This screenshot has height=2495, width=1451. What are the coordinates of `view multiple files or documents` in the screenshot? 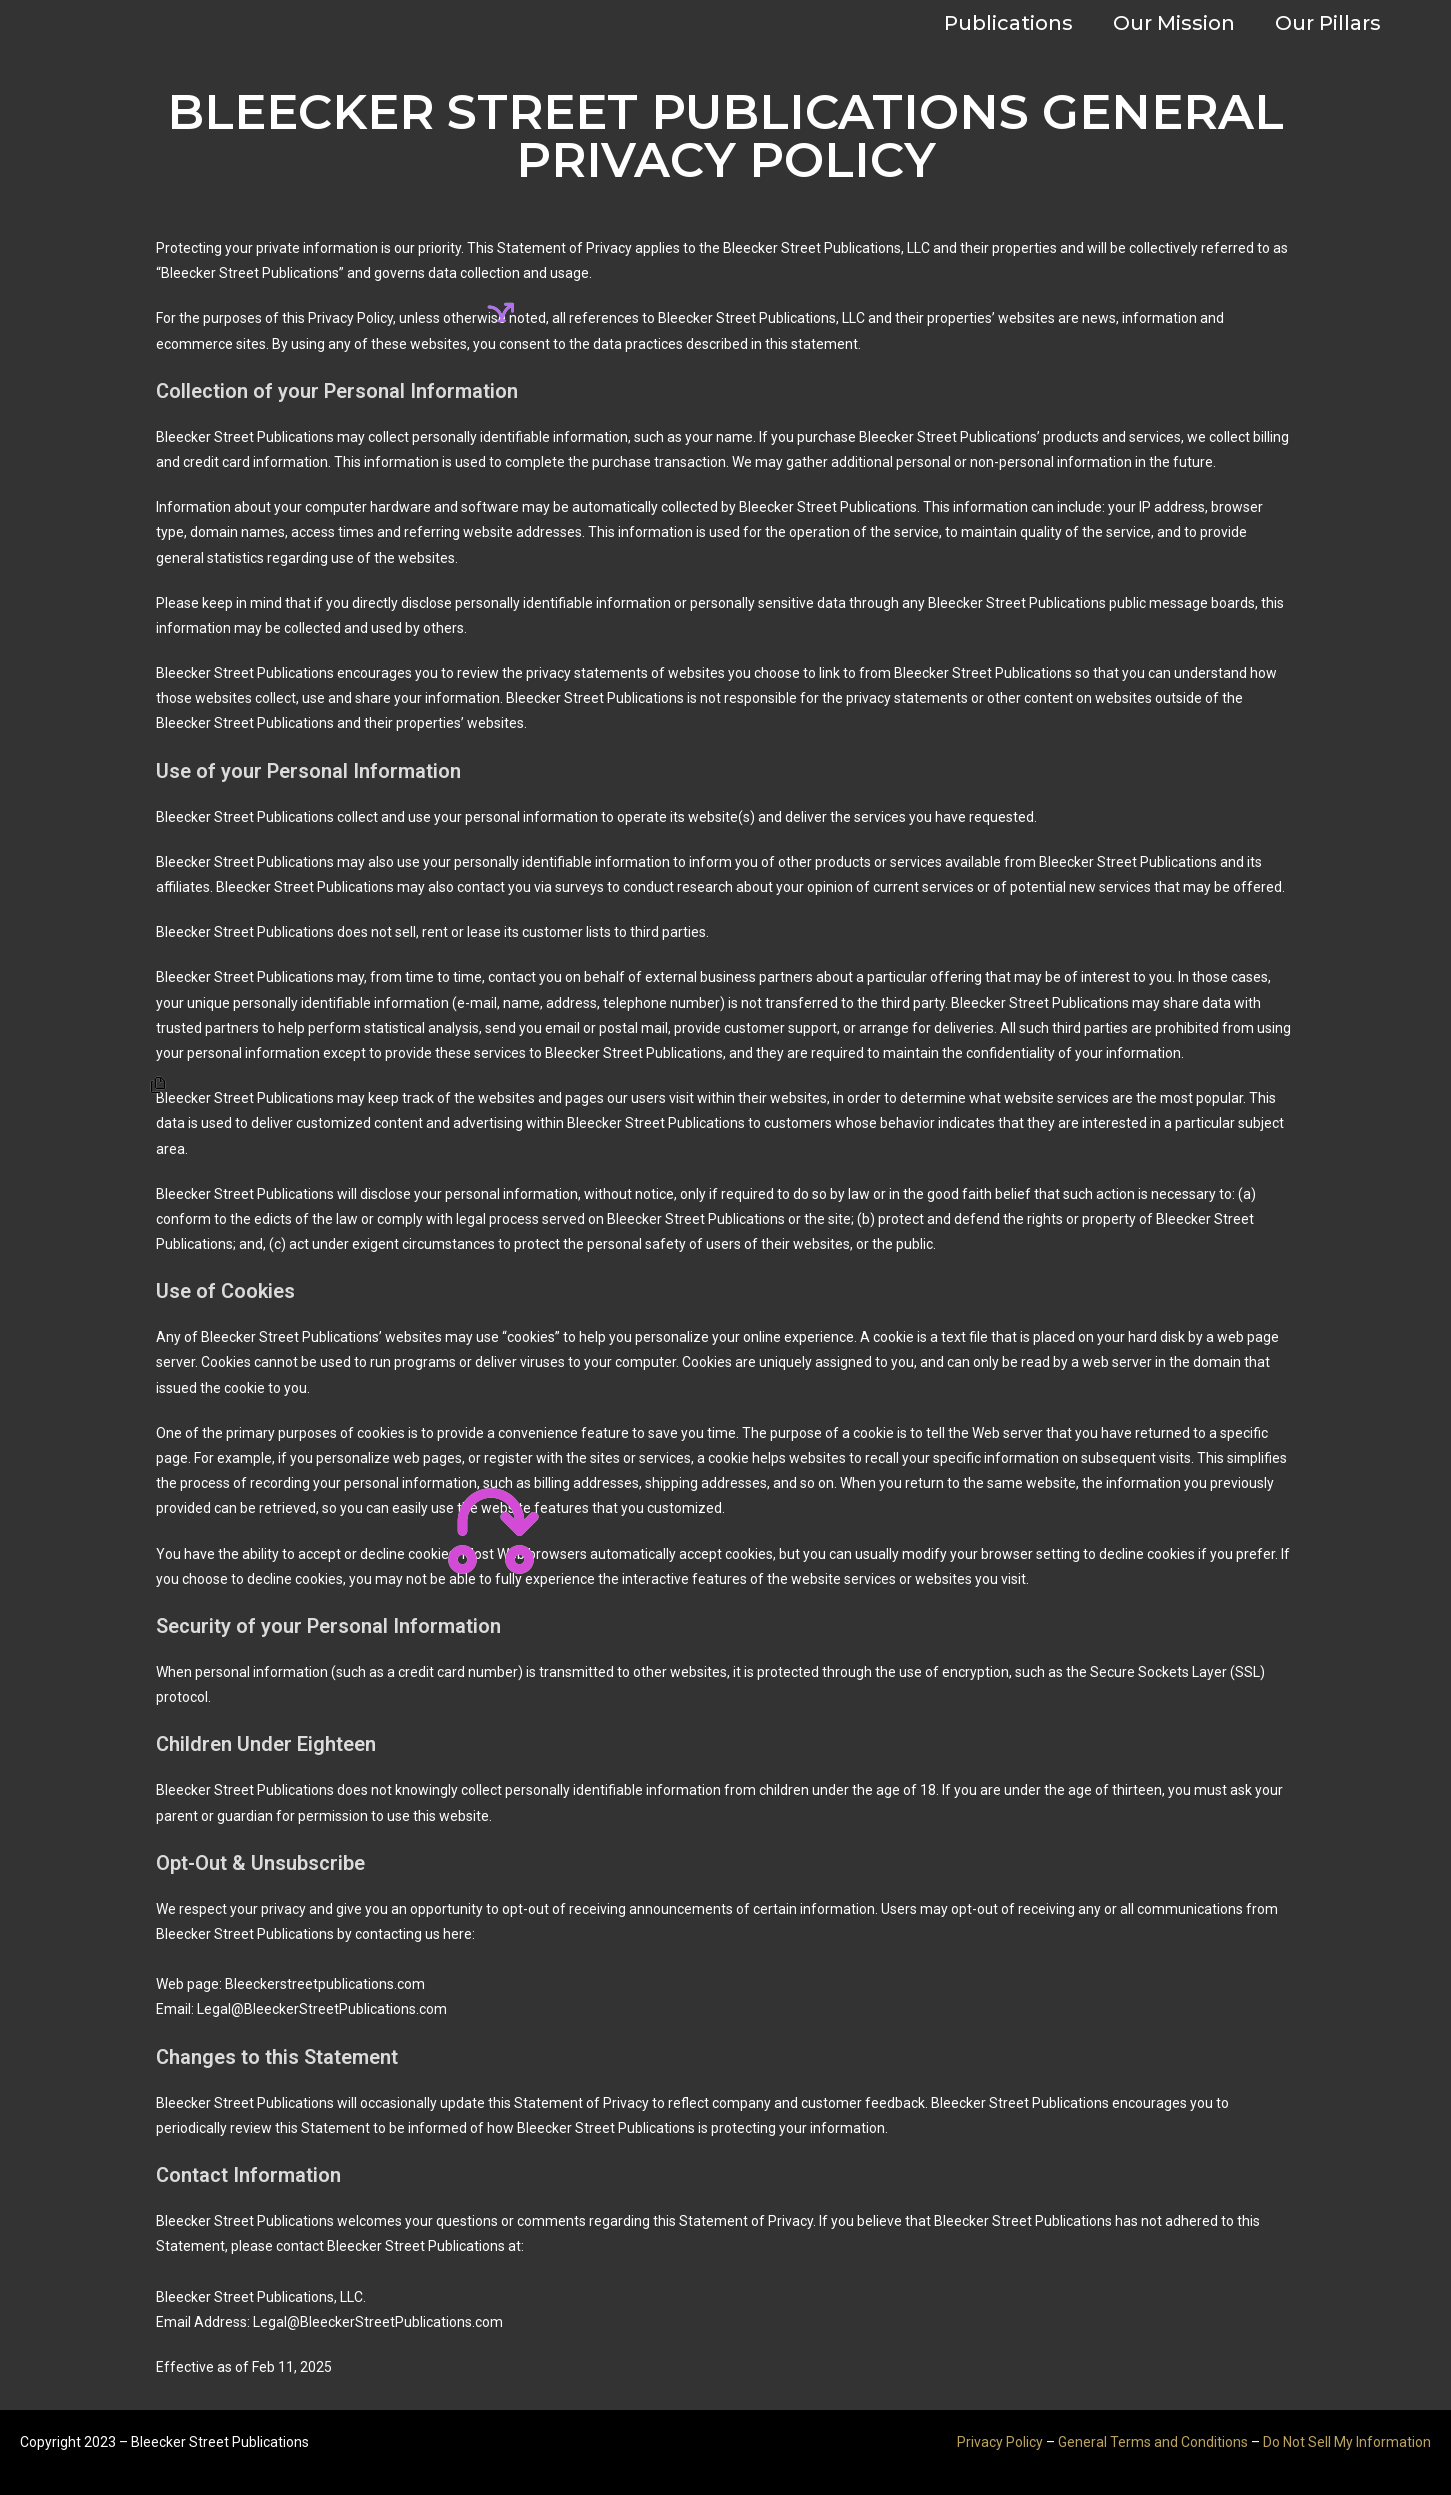 It's located at (158, 1085).